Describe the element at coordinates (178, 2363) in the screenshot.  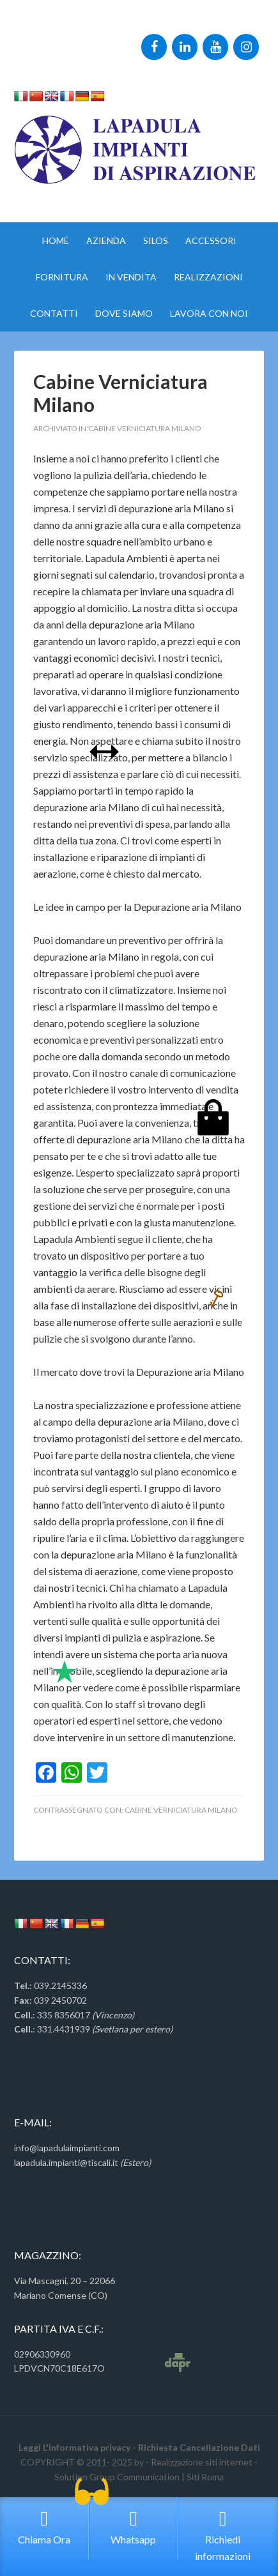
I see `dapr distributed application runtime logo` at that location.